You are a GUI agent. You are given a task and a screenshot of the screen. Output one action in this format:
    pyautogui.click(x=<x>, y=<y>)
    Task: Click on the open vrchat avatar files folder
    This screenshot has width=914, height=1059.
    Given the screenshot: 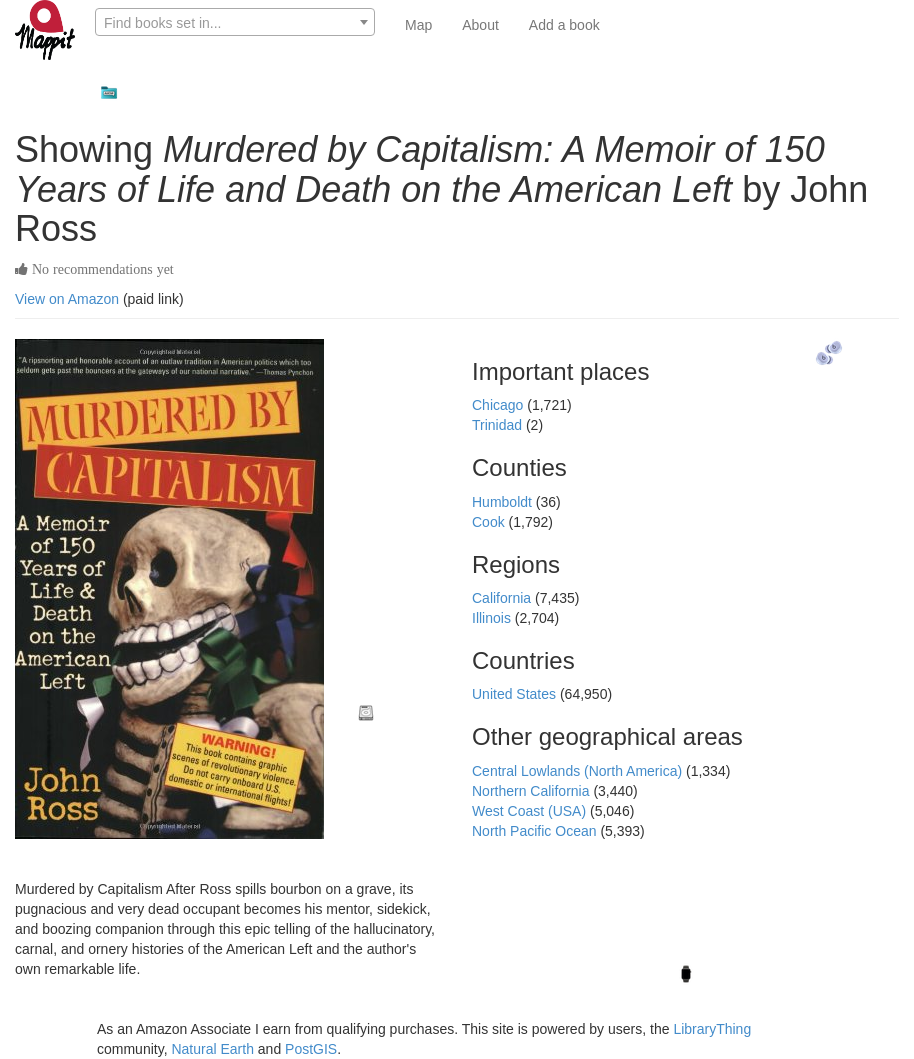 What is the action you would take?
    pyautogui.click(x=109, y=93)
    